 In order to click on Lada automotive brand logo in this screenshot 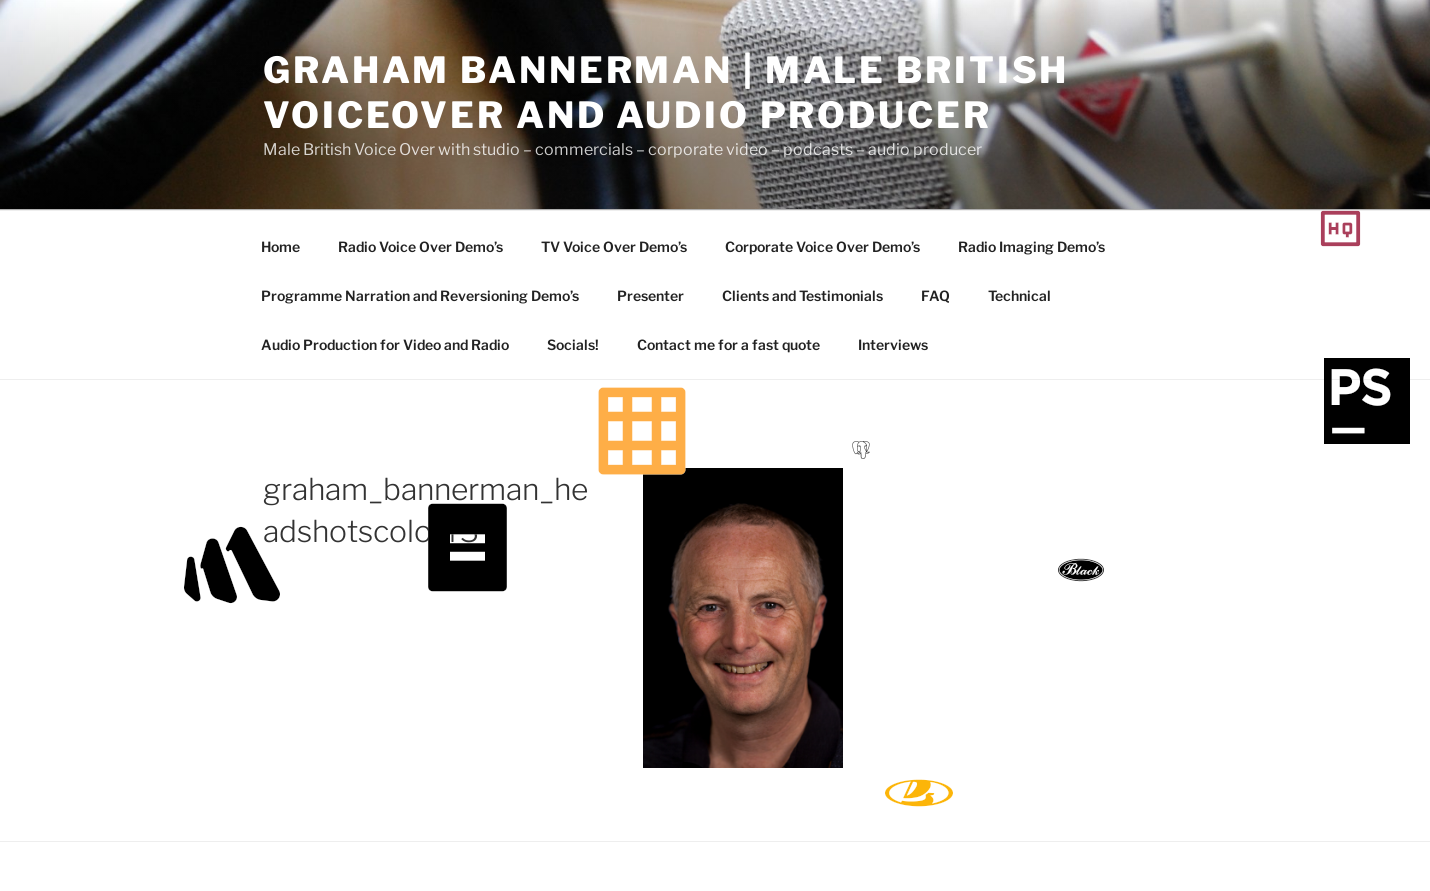, I will do `click(919, 793)`.